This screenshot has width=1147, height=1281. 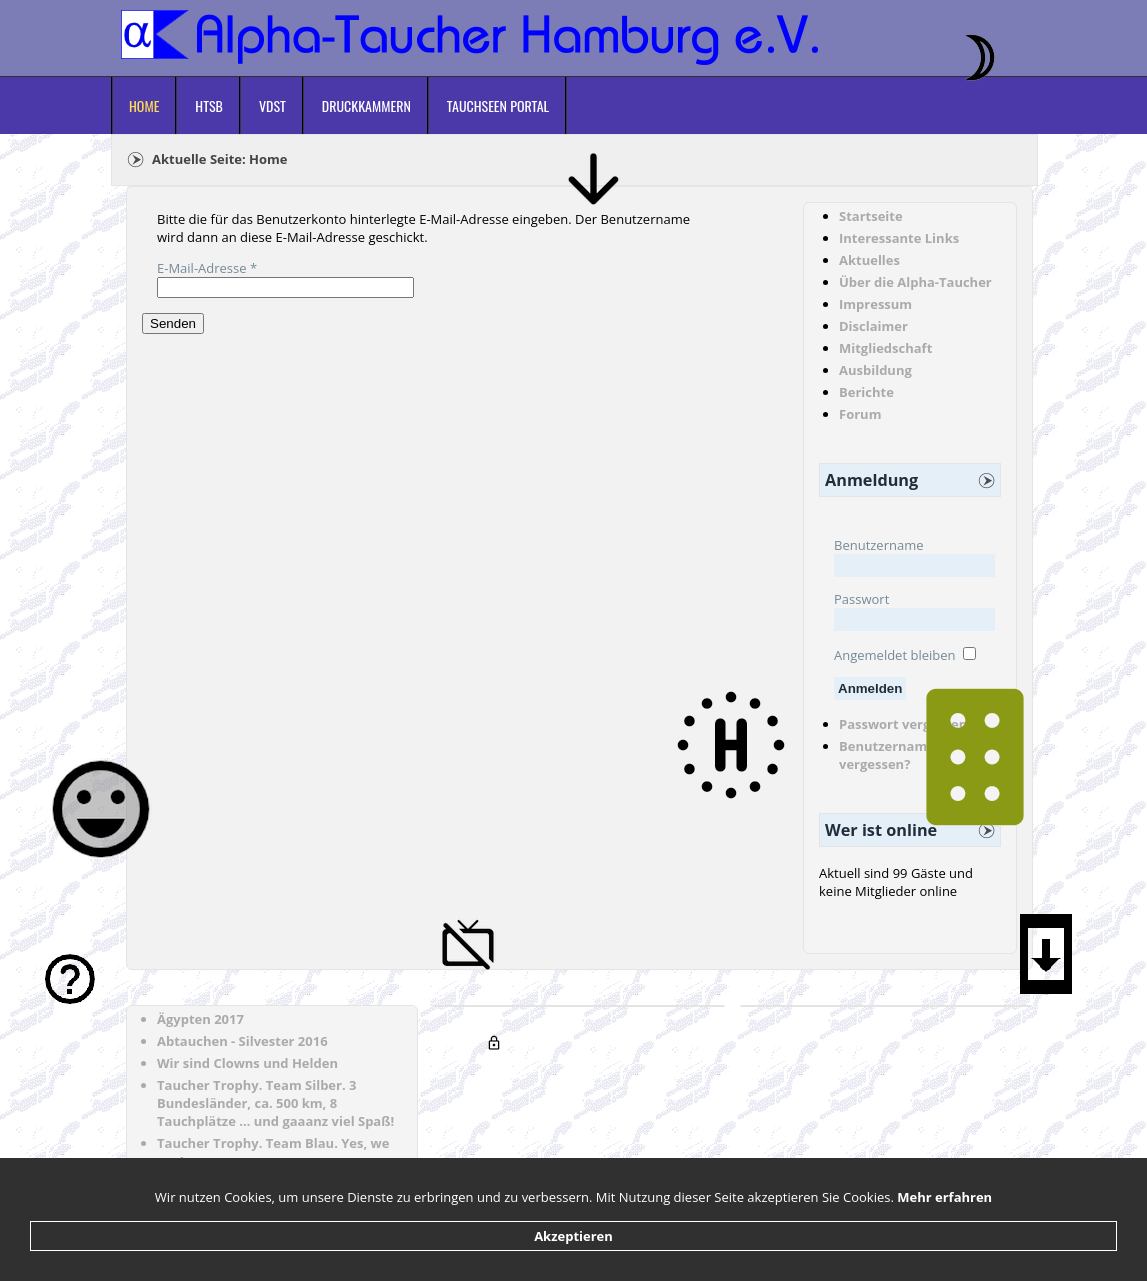 What do you see at coordinates (494, 1043) in the screenshot?
I see `lock or secure this item` at bounding box center [494, 1043].